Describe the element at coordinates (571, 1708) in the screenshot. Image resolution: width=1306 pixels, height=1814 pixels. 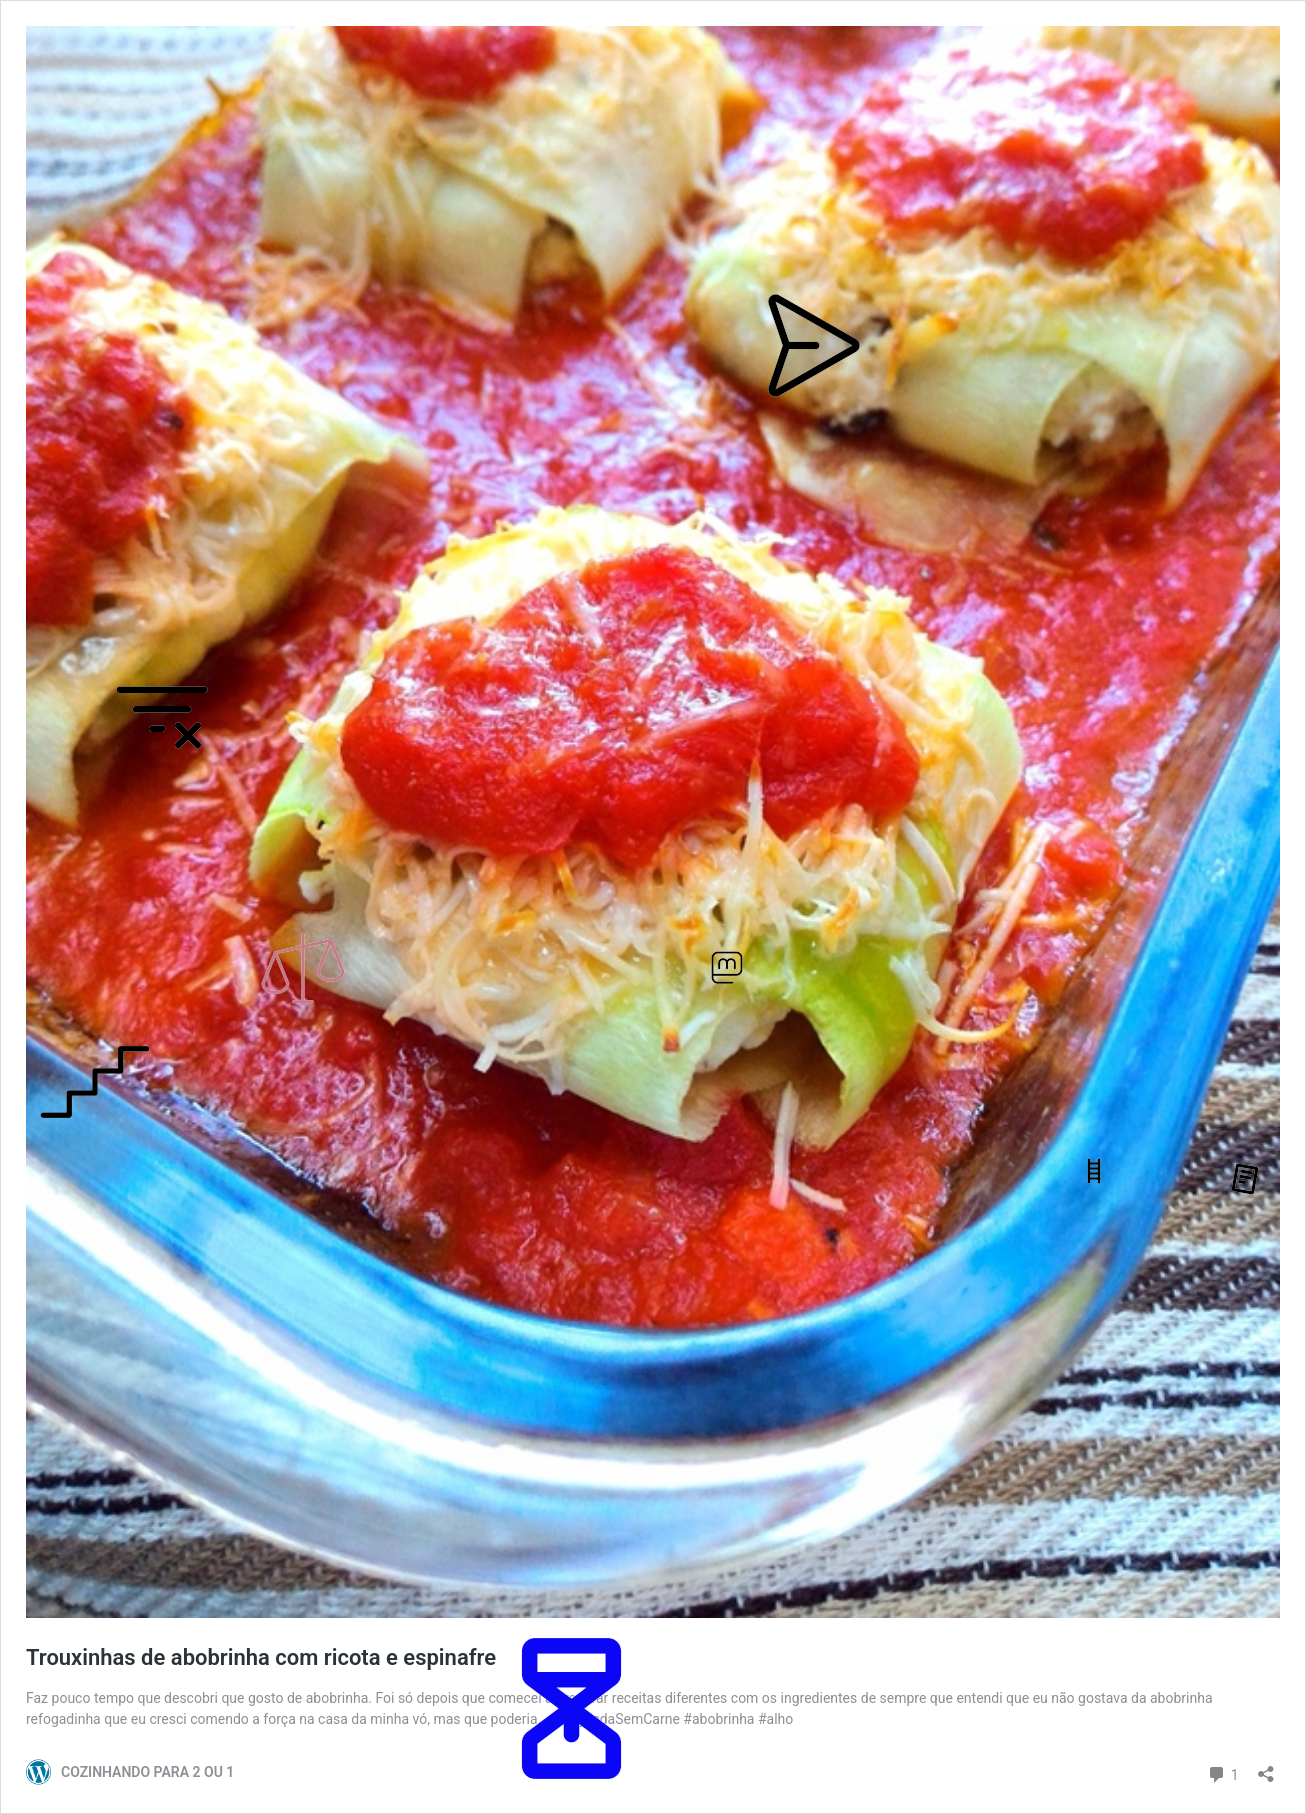
I see `indicates a process is in progress` at that location.